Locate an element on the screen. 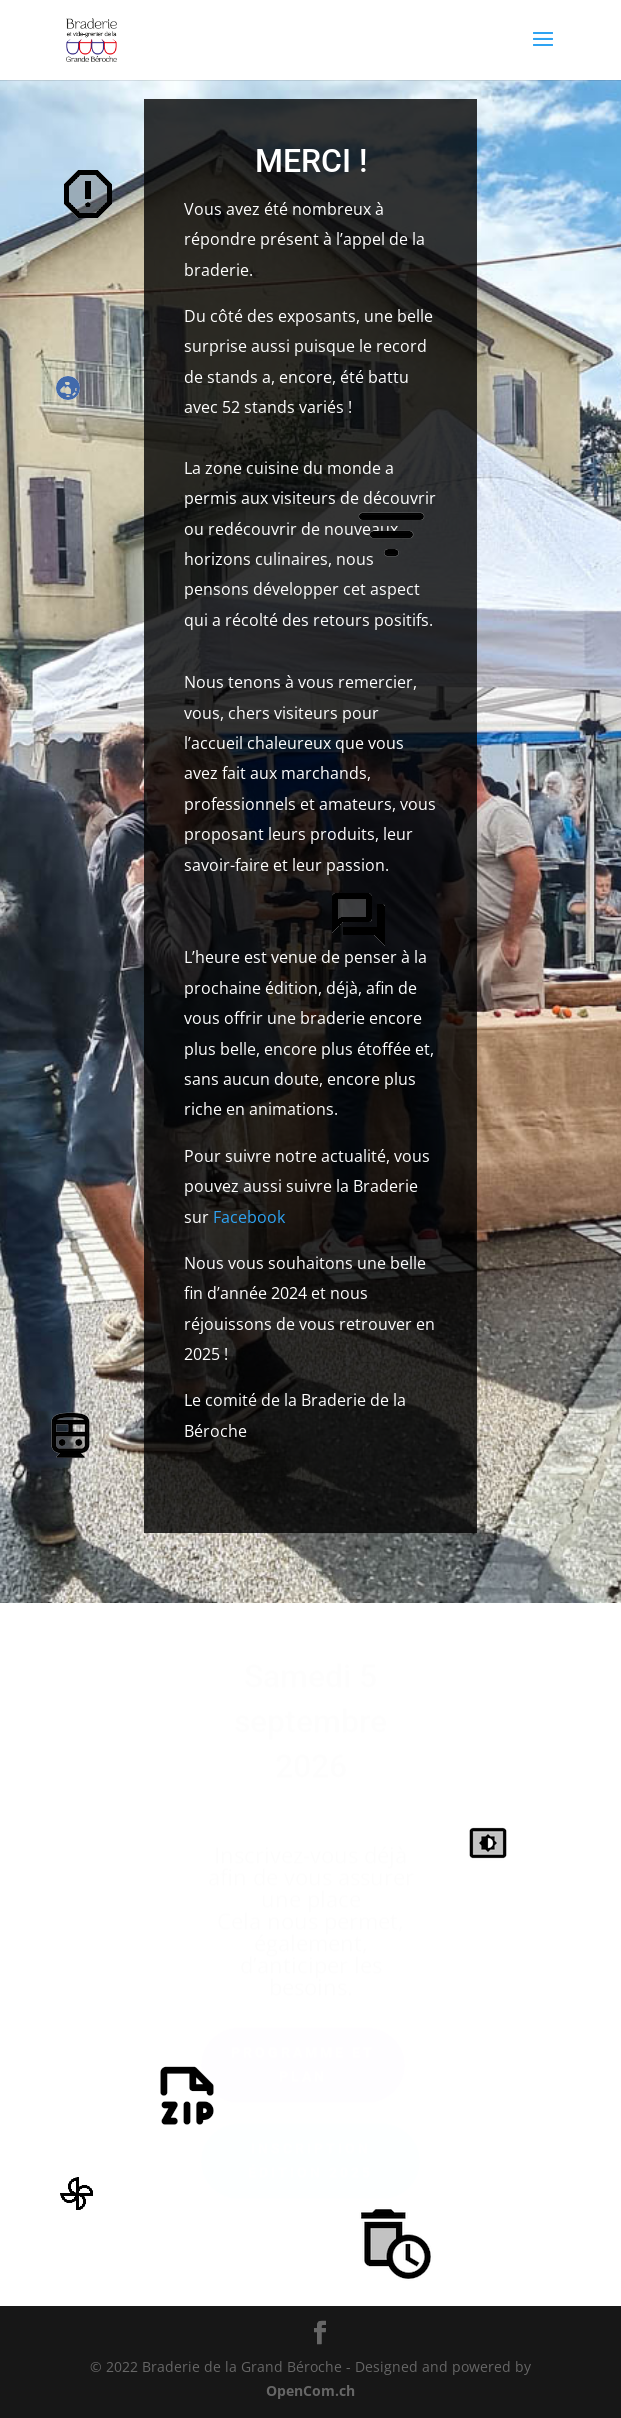 The width and height of the screenshot is (621, 2418). access toys or games category is located at coordinates (77, 2194).